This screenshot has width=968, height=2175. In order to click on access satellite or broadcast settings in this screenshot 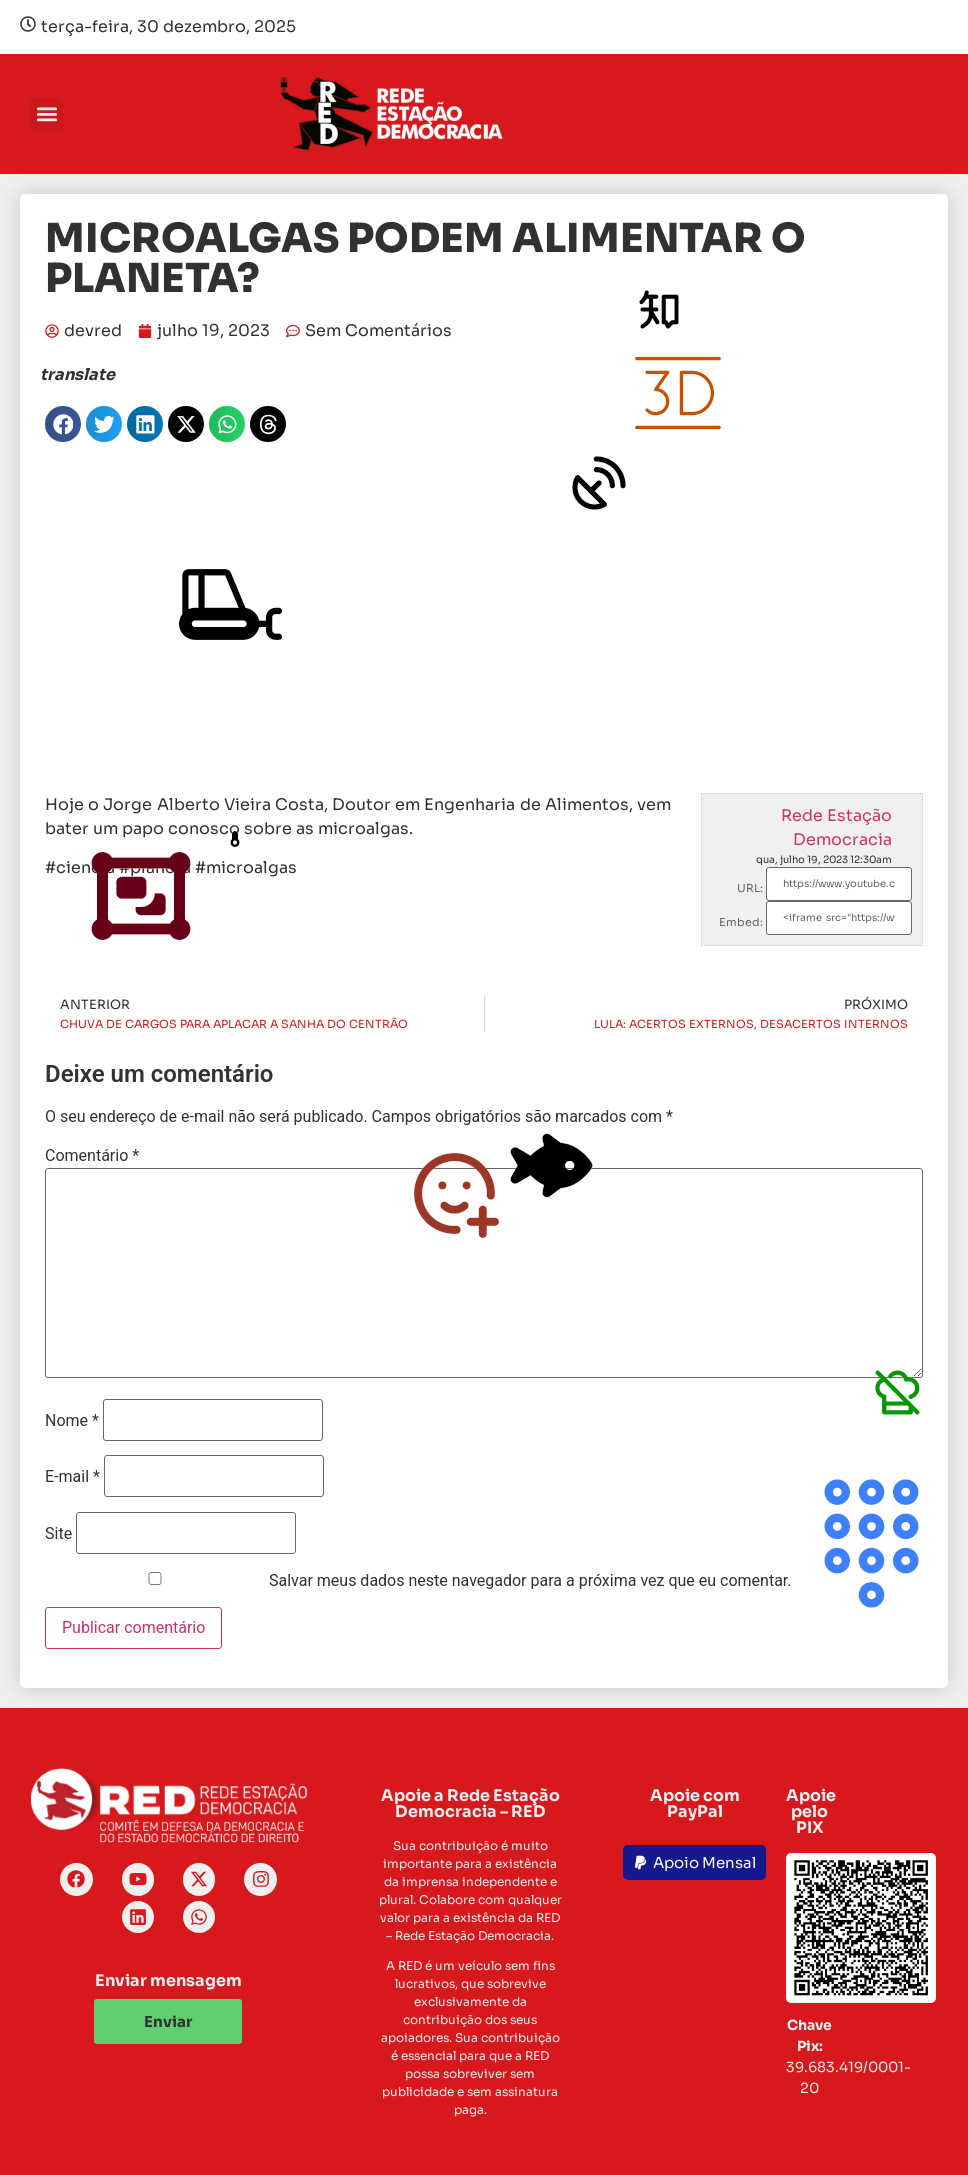, I will do `click(599, 483)`.